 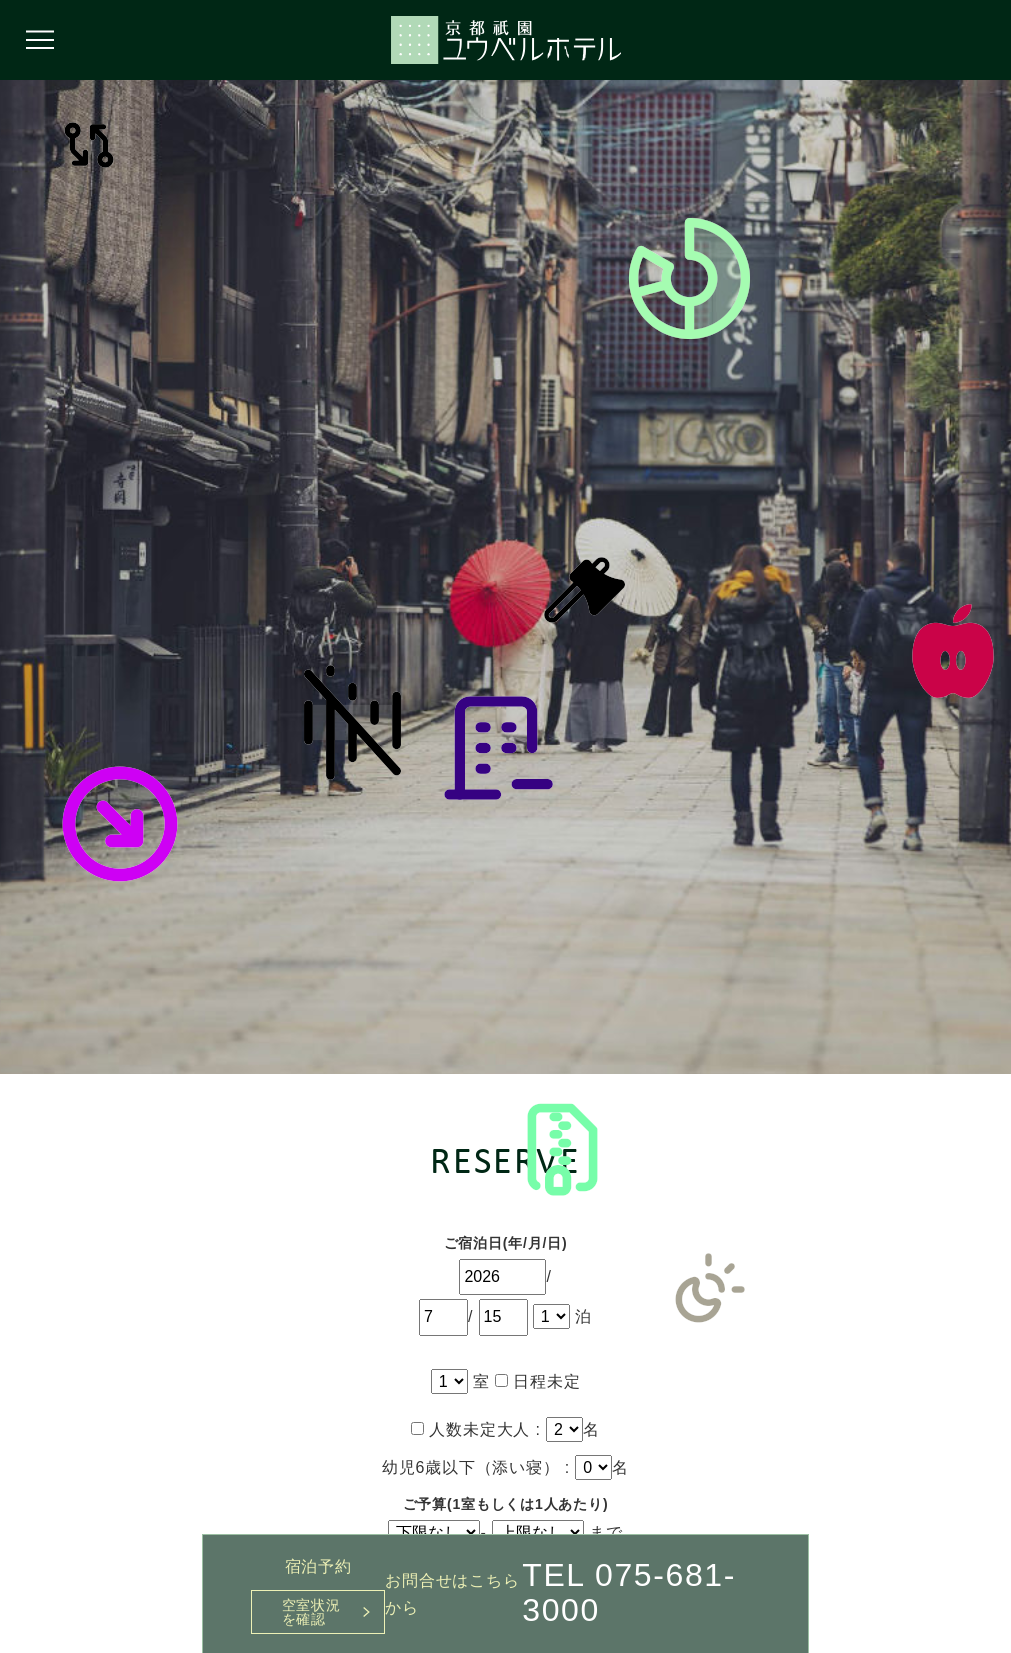 I want to click on compressed or zipped file, so click(x=562, y=1147).